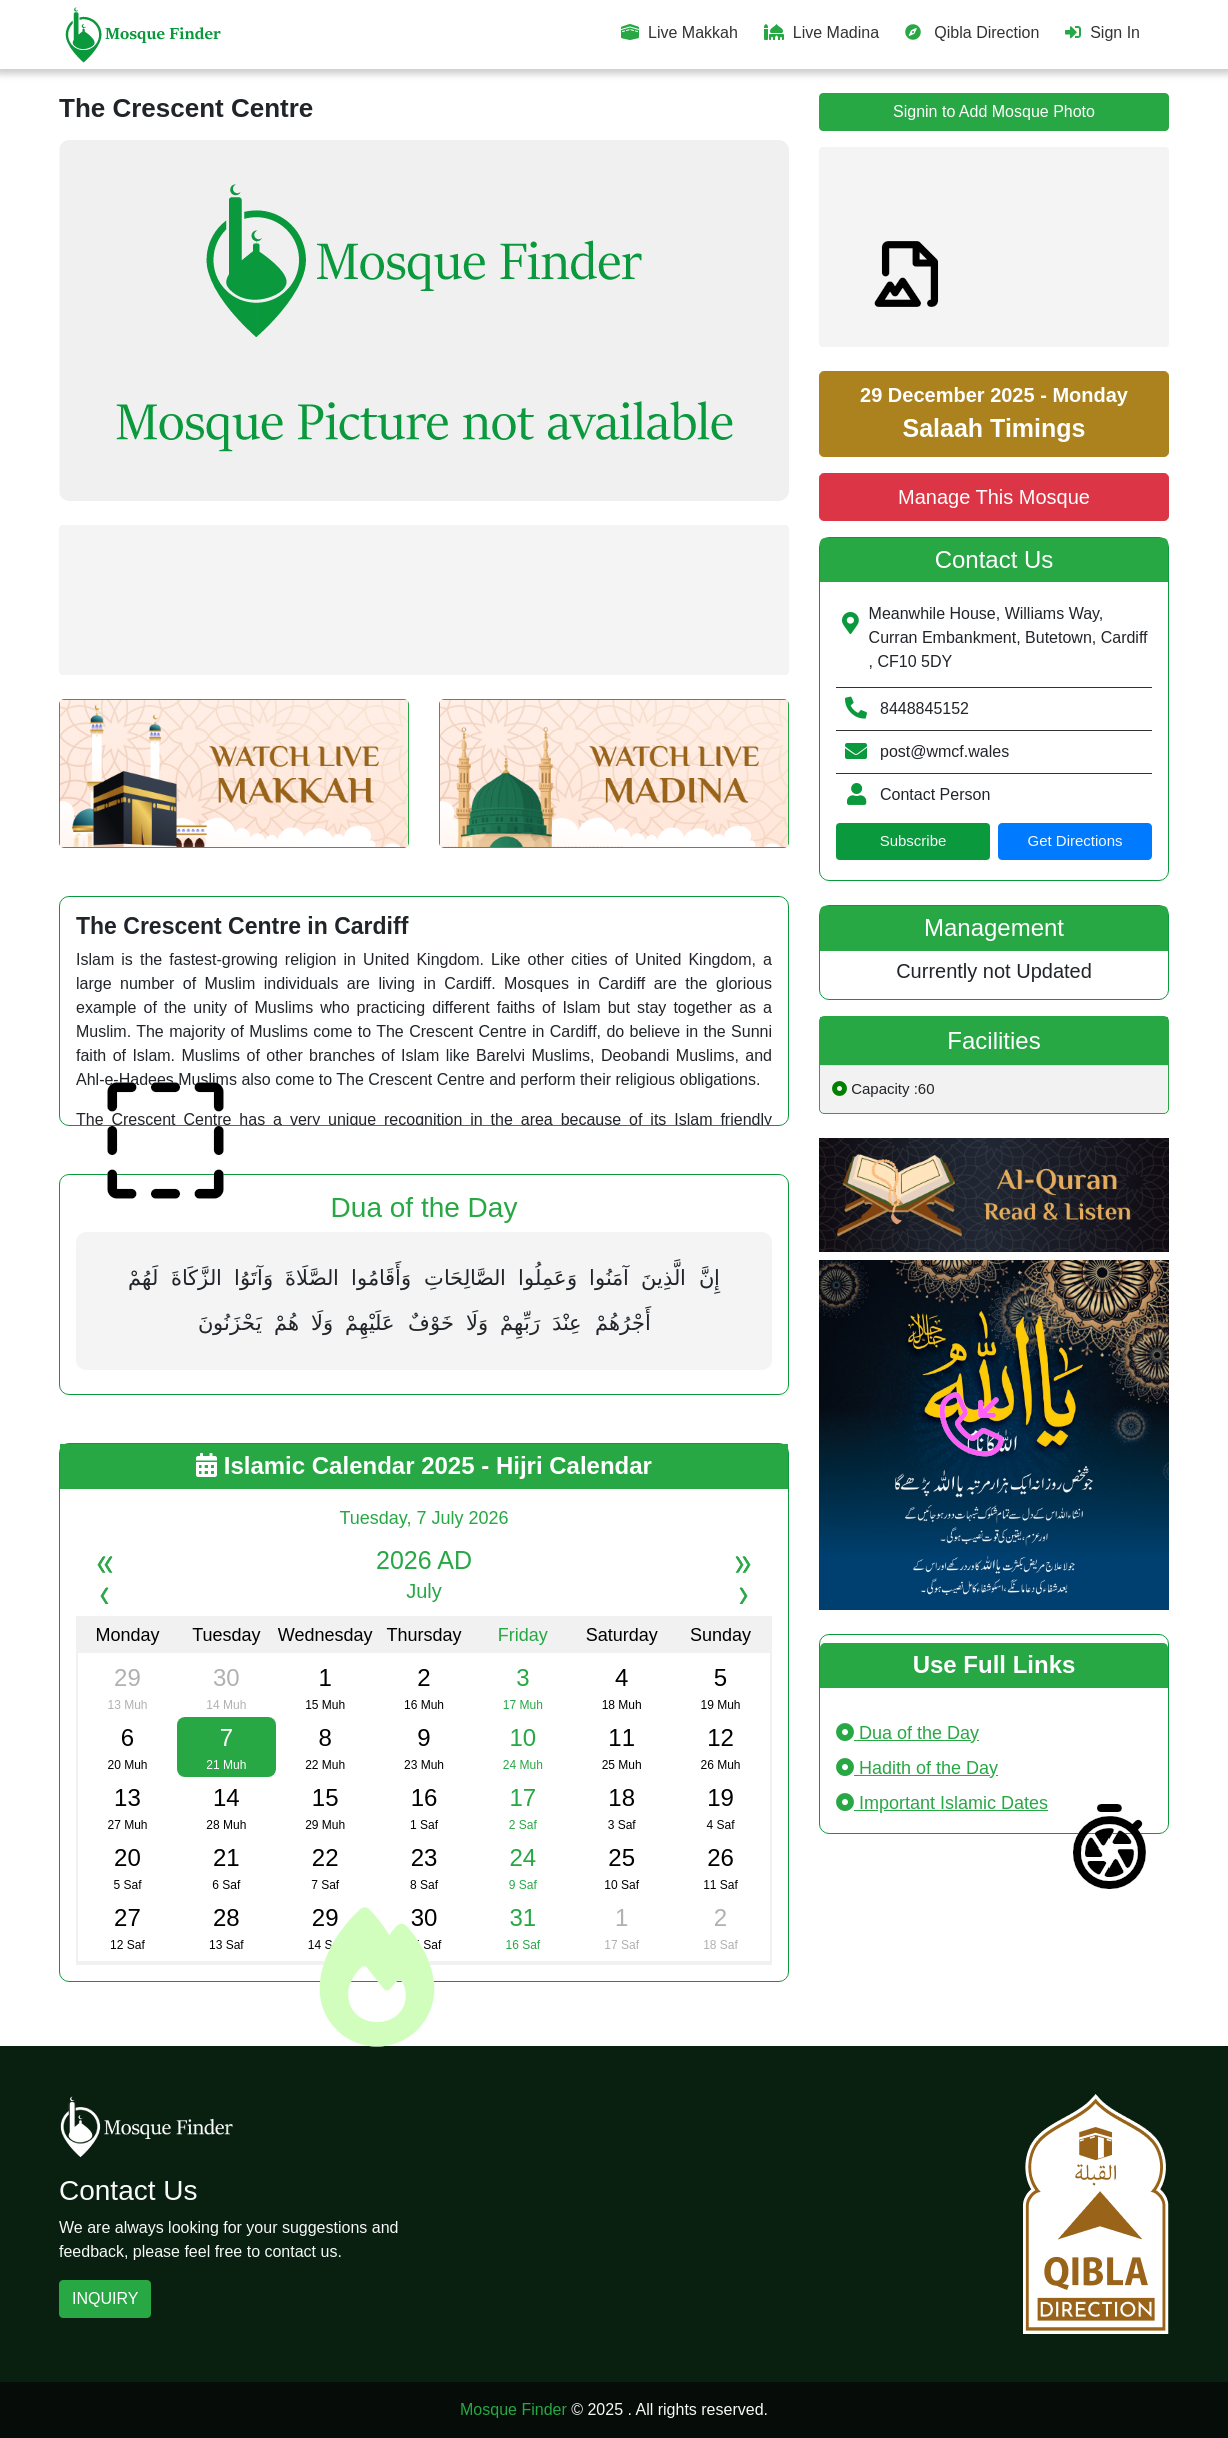 The image size is (1228, 2438). Describe the element at coordinates (165, 1140) in the screenshot. I see `make a selection on the canvas` at that location.